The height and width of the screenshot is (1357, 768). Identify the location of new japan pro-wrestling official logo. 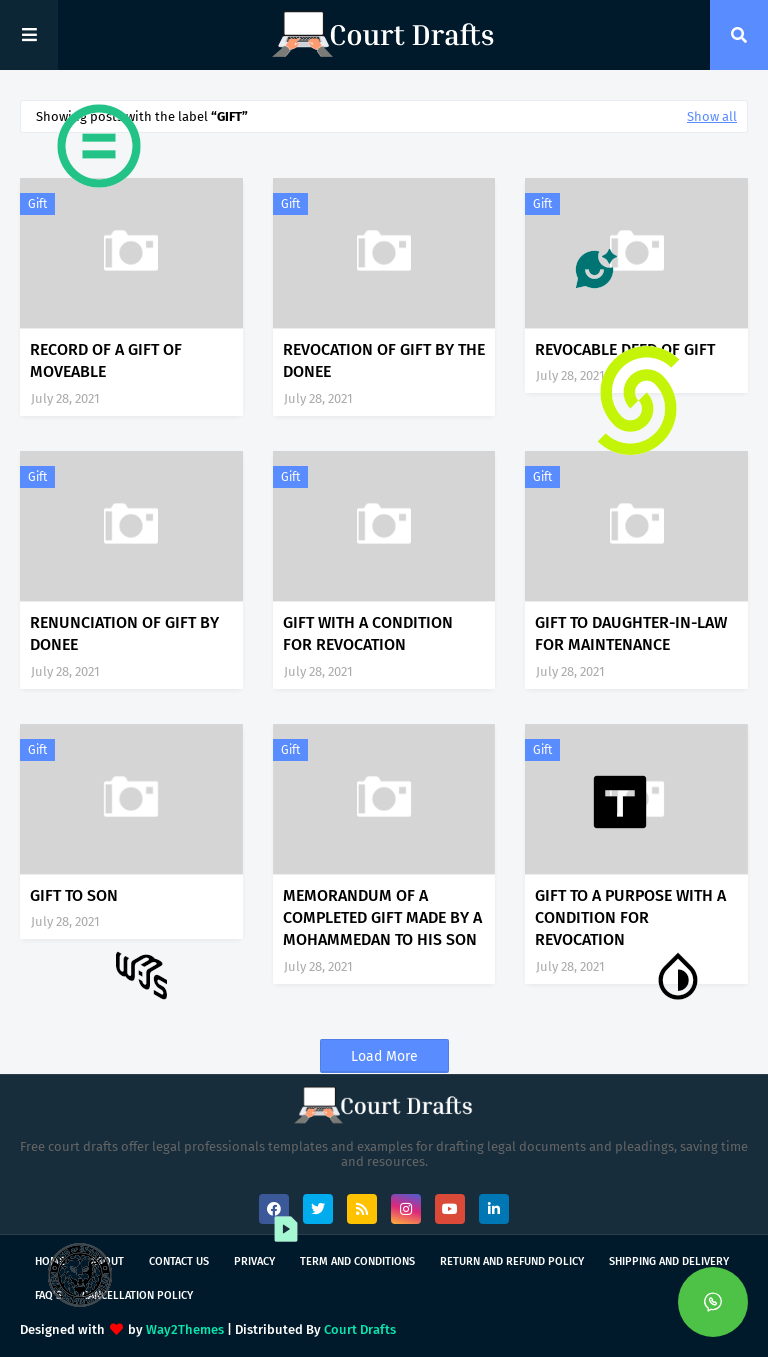
(80, 1275).